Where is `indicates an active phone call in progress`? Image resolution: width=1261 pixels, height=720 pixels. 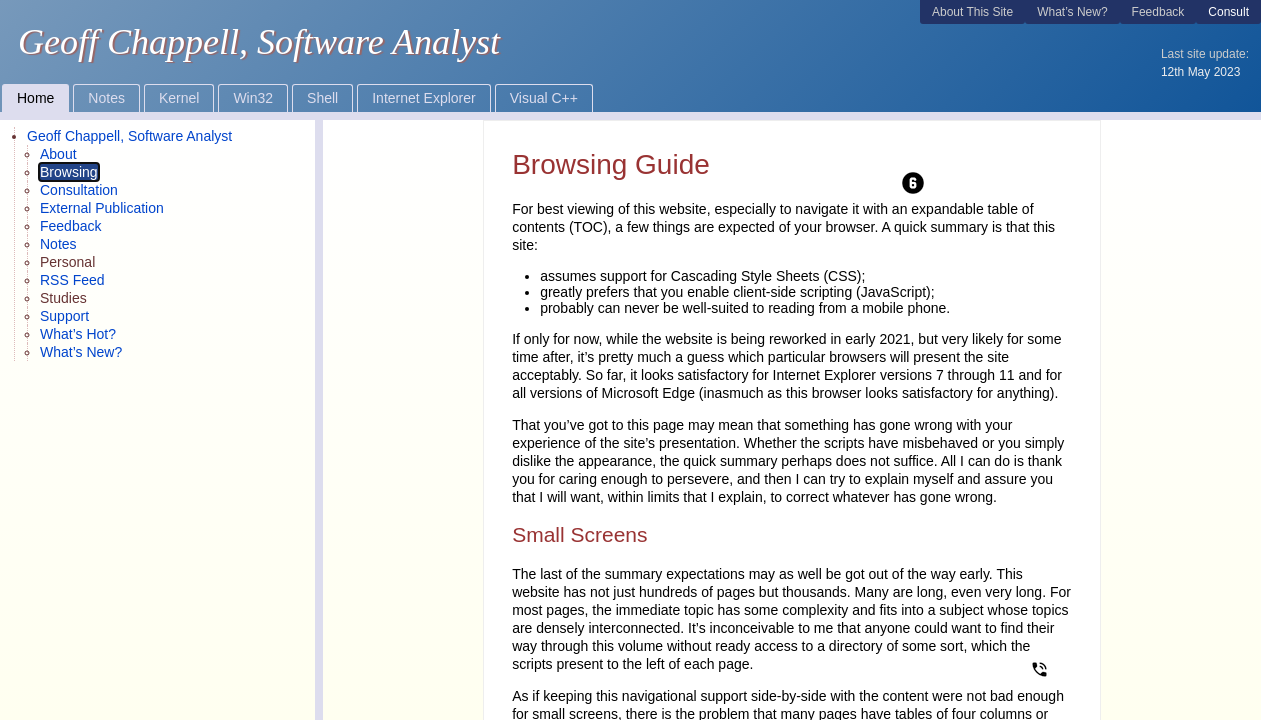 indicates an active phone call in progress is located at coordinates (1039, 669).